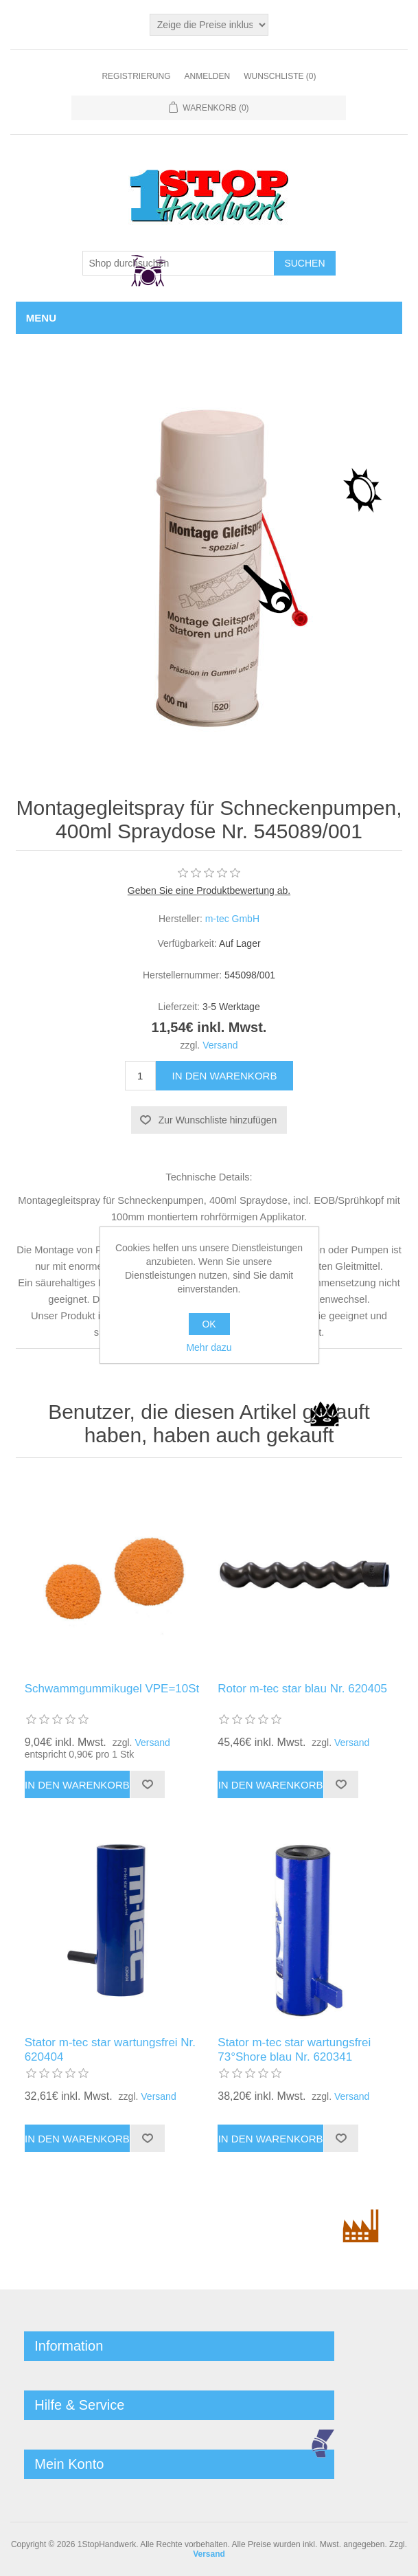  I want to click on dinosaur or prehistoric content category, so click(325, 1412).